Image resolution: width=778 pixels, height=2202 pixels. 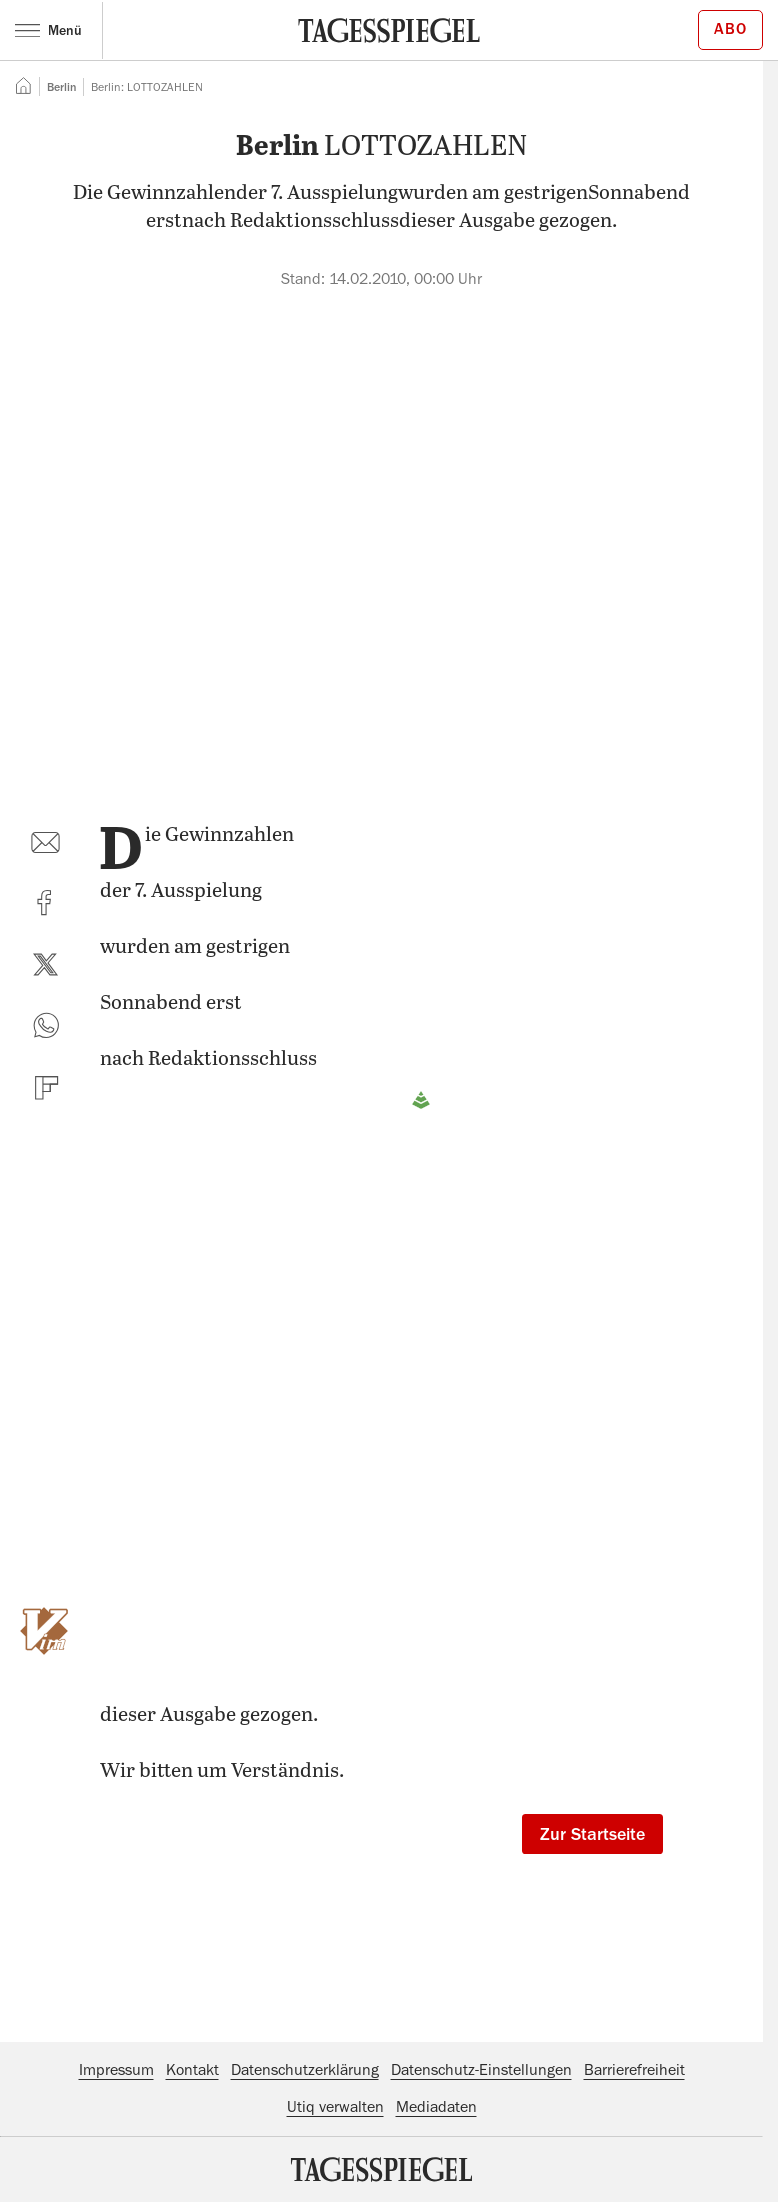 I want to click on open vim text editor, so click(x=44, y=1631).